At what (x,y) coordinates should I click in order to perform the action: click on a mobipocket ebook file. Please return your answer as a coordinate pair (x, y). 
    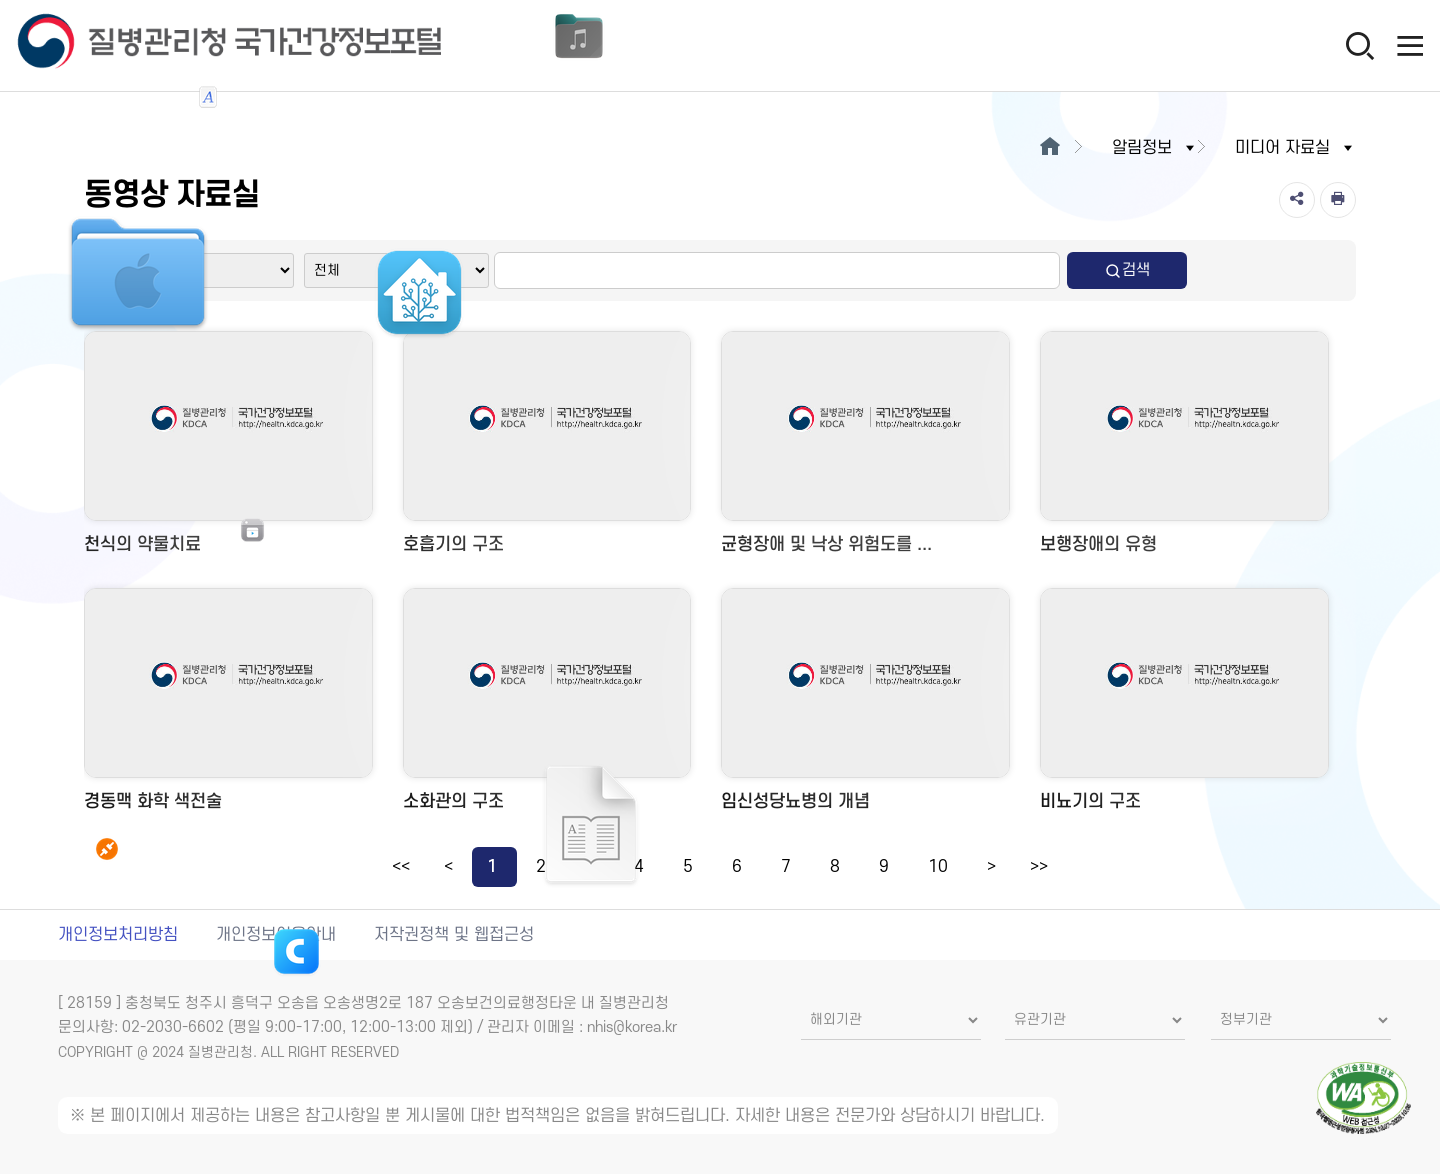
    Looking at the image, I should click on (591, 826).